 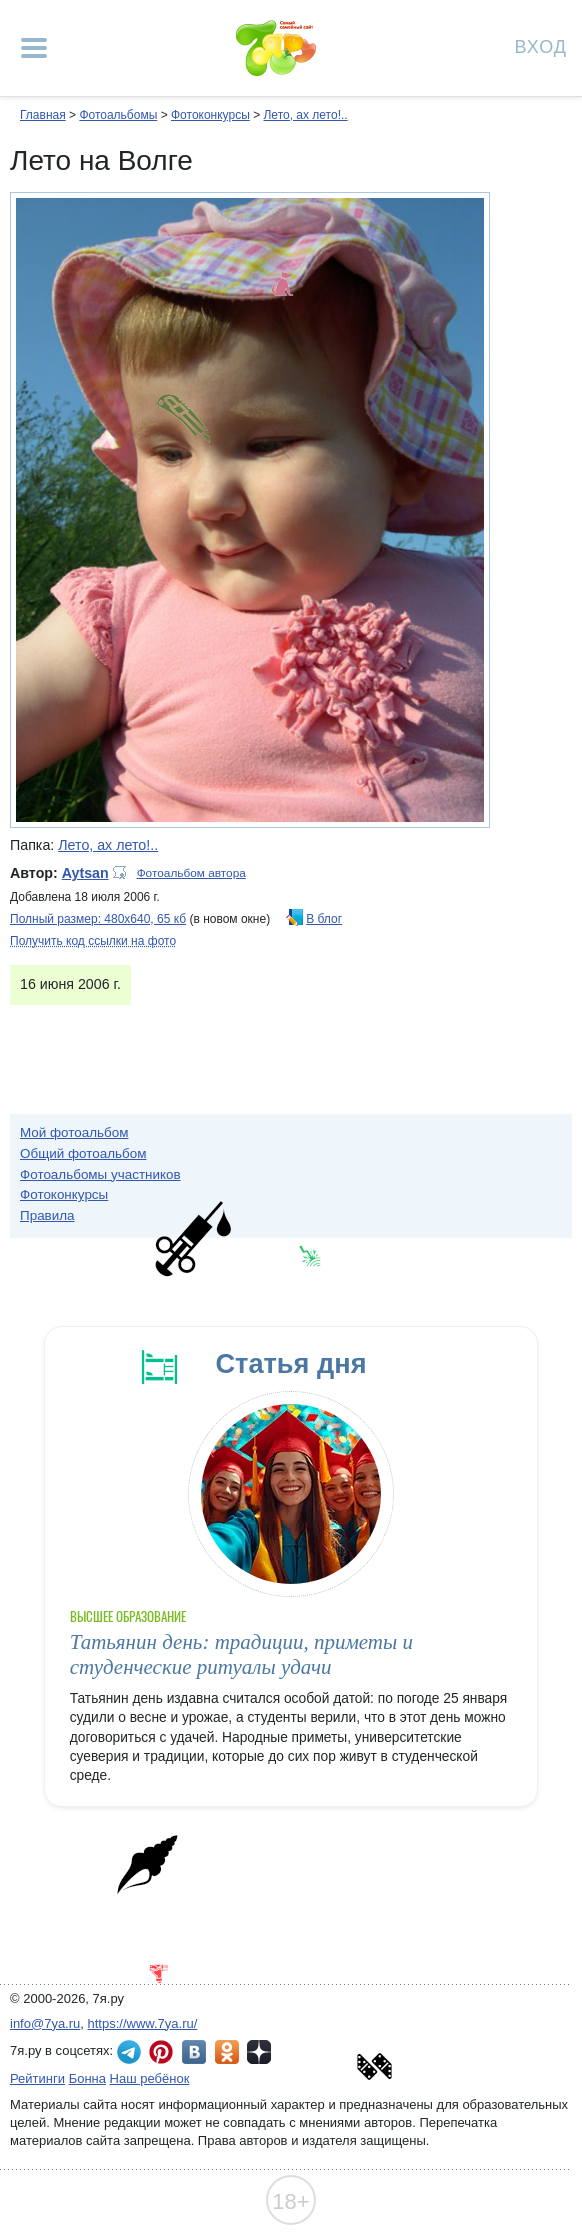 I want to click on indicates a medical test or blood sample, so click(x=193, y=1238).